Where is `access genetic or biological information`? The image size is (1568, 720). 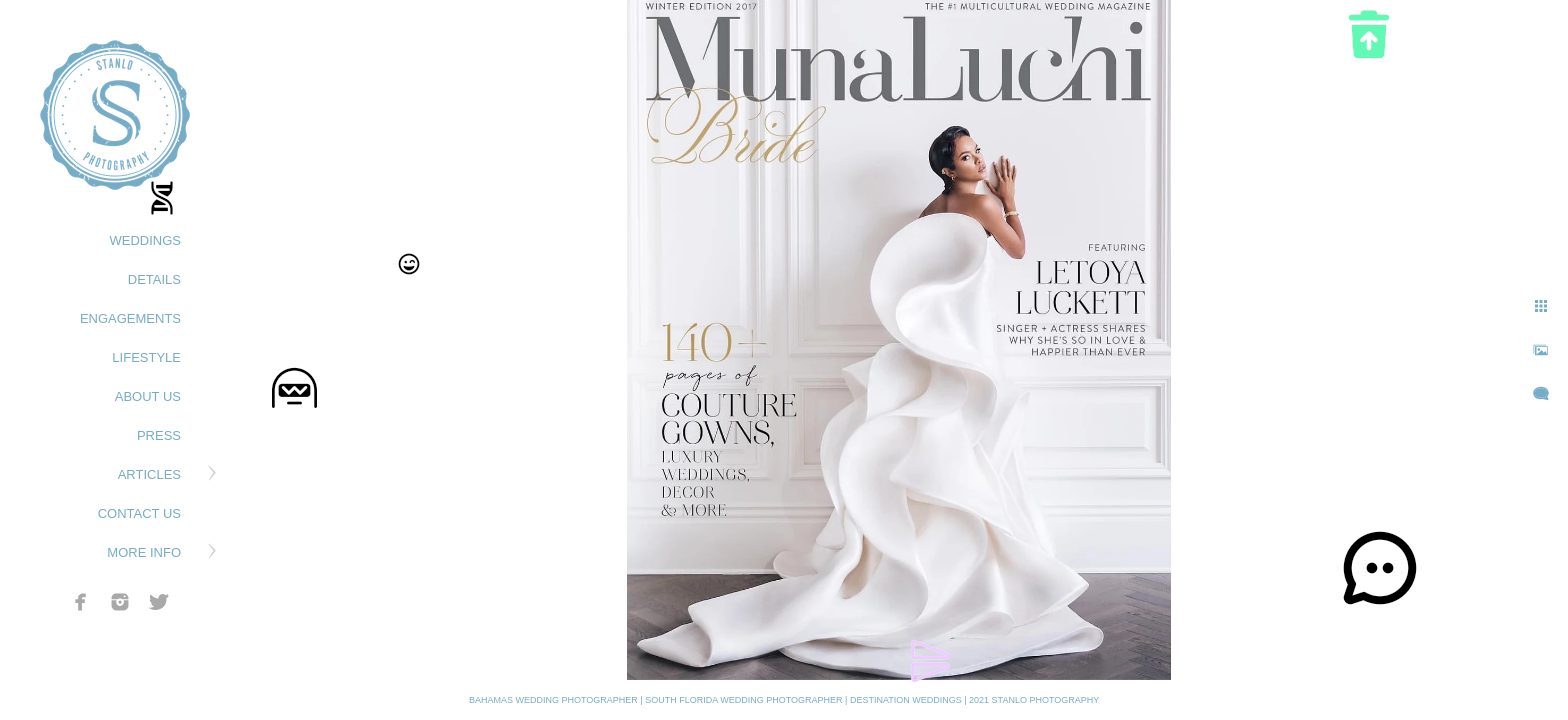 access genetic or biological information is located at coordinates (162, 198).